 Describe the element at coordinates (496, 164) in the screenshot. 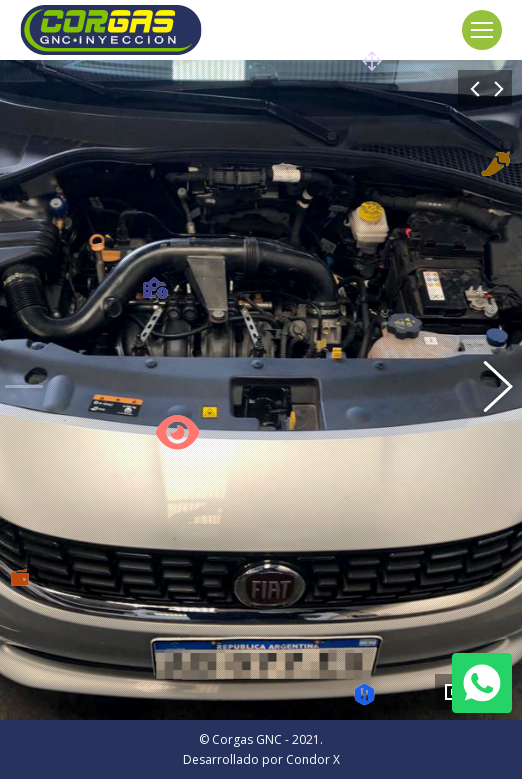

I see `indicates spicy or hot food items` at that location.